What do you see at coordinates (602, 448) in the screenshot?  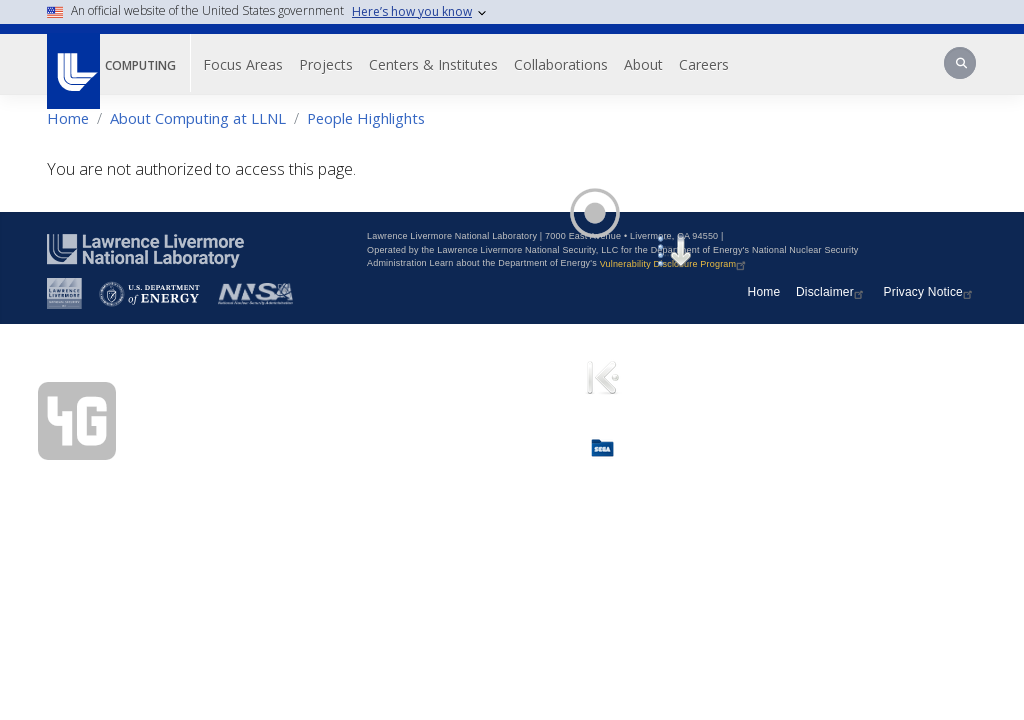 I see `open folder containing sega games or files` at bounding box center [602, 448].